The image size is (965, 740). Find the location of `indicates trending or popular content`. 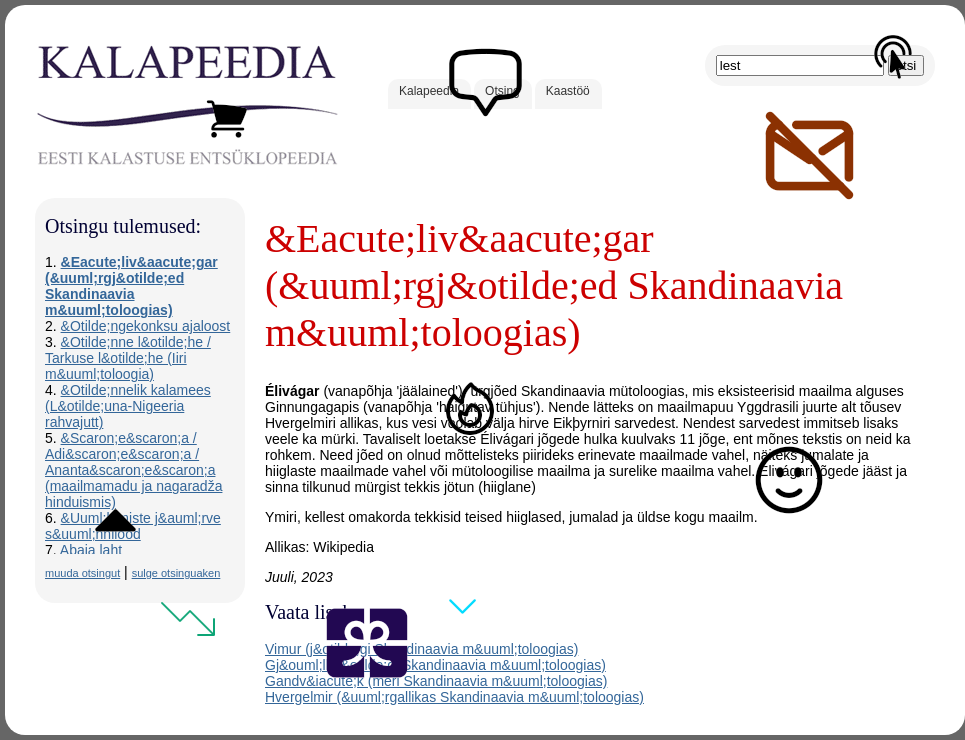

indicates trending or popular content is located at coordinates (470, 409).